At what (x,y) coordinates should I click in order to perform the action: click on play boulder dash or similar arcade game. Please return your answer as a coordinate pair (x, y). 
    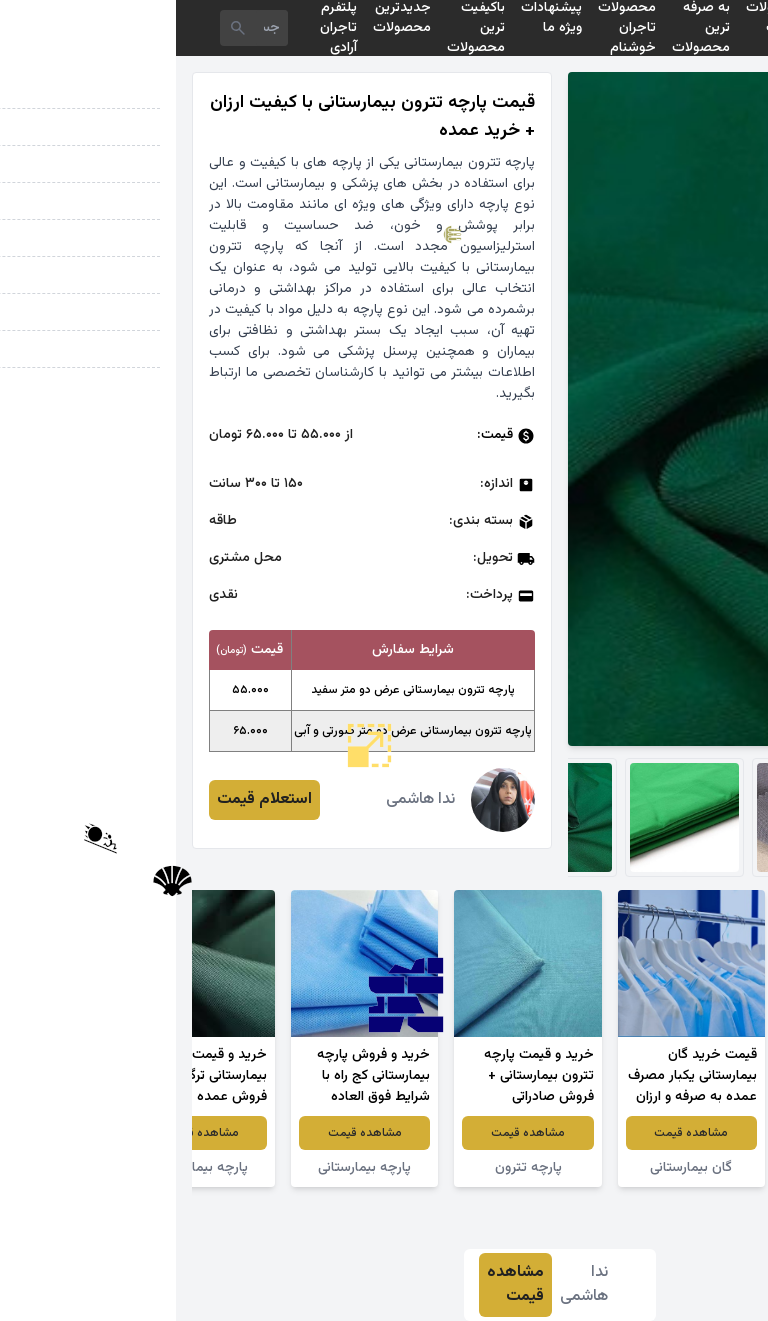
    Looking at the image, I should click on (100, 838).